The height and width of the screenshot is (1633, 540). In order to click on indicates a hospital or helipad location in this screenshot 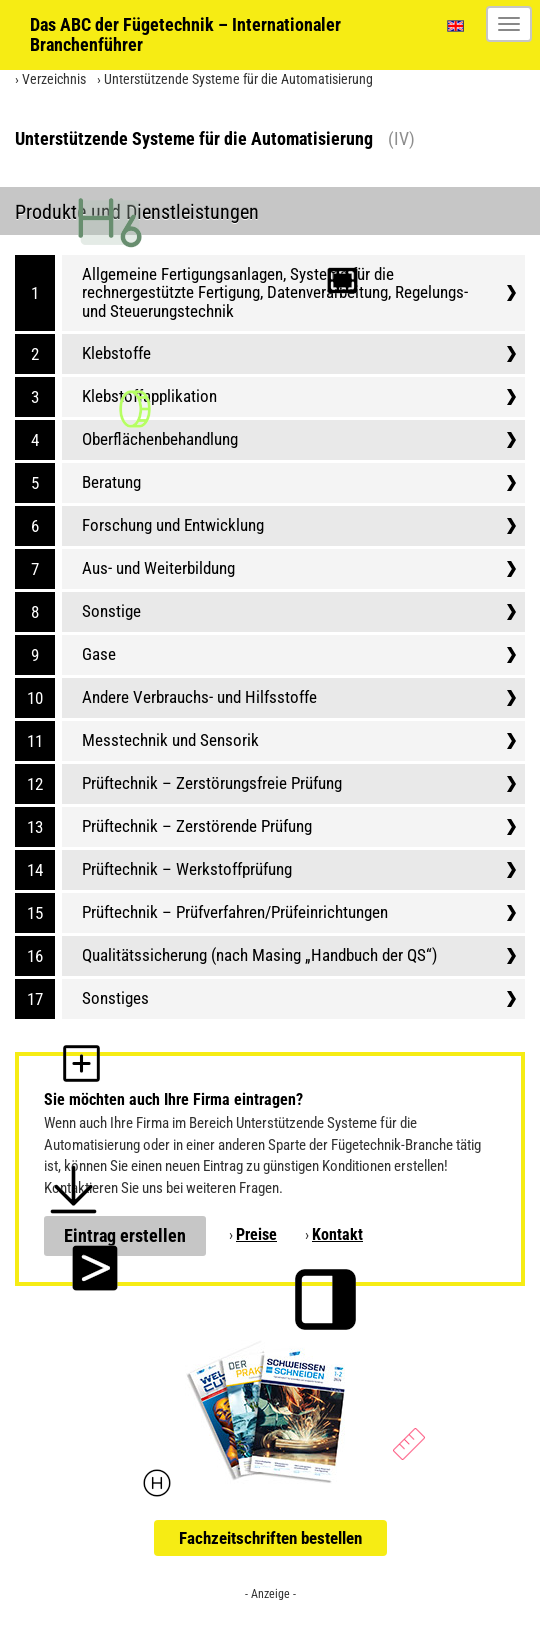, I will do `click(157, 1483)`.